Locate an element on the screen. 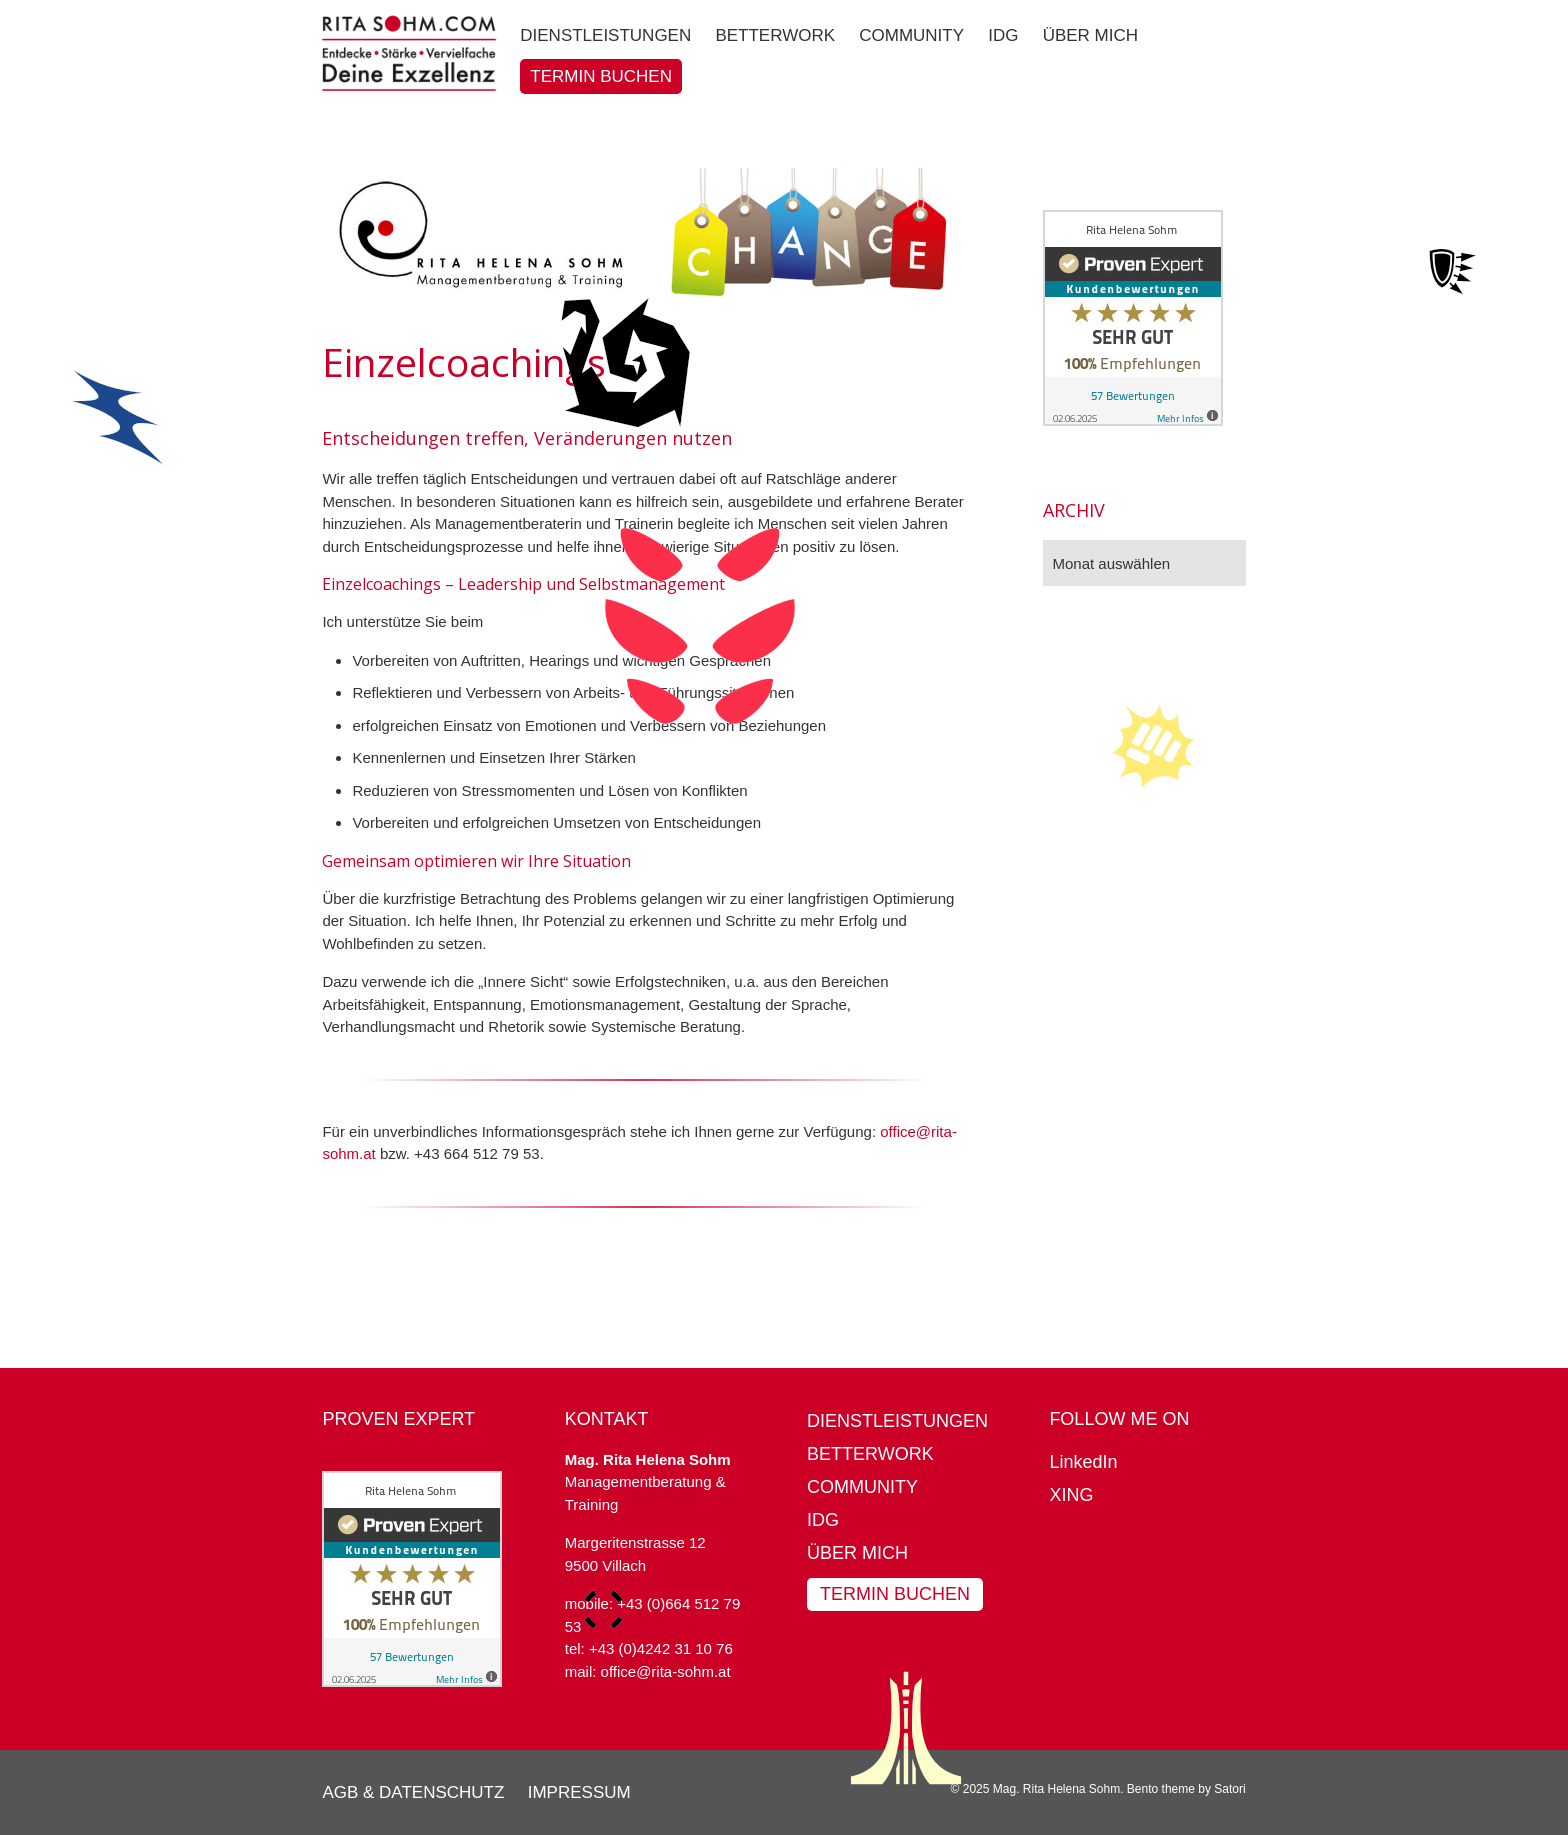 The width and height of the screenshot is (1568, 1835). tap to select an item or target is located at coordinates (603, 1609).